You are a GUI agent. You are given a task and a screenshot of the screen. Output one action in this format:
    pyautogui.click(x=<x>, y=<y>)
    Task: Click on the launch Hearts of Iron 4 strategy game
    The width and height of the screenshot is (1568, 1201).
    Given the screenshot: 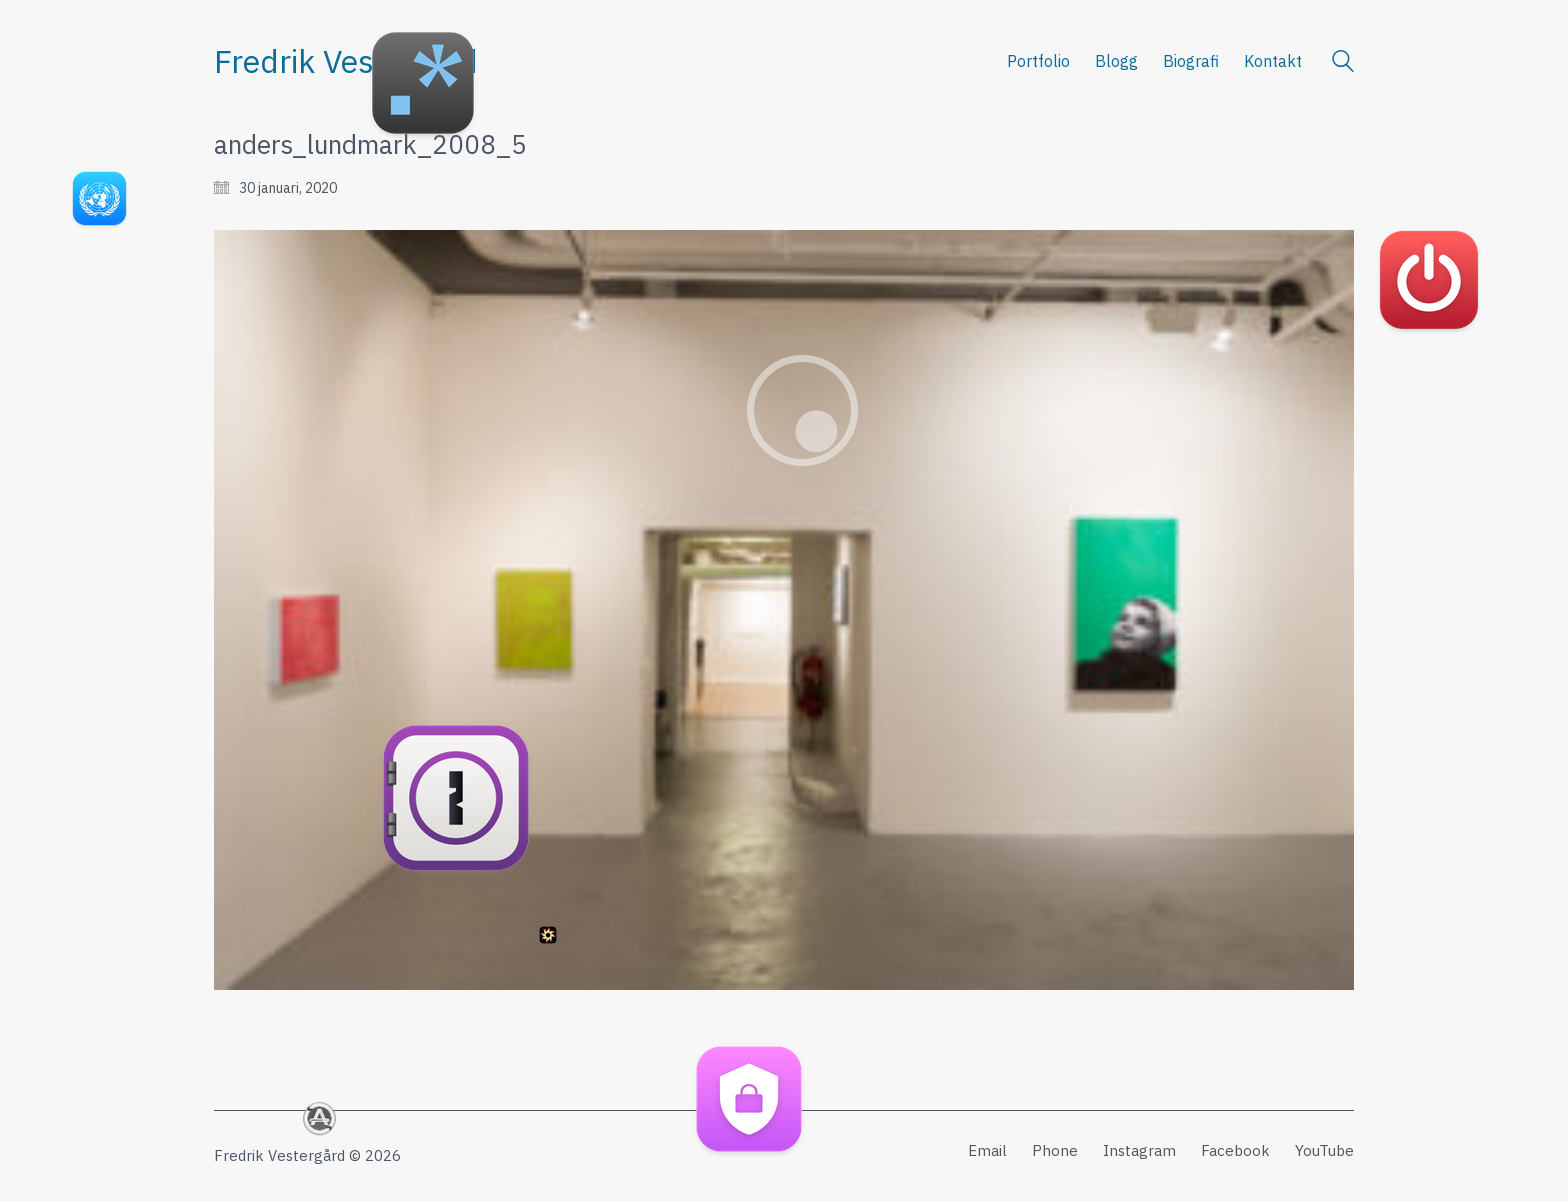 What is the action you would take?
    pyautogui.click(x=548, y=935)
    